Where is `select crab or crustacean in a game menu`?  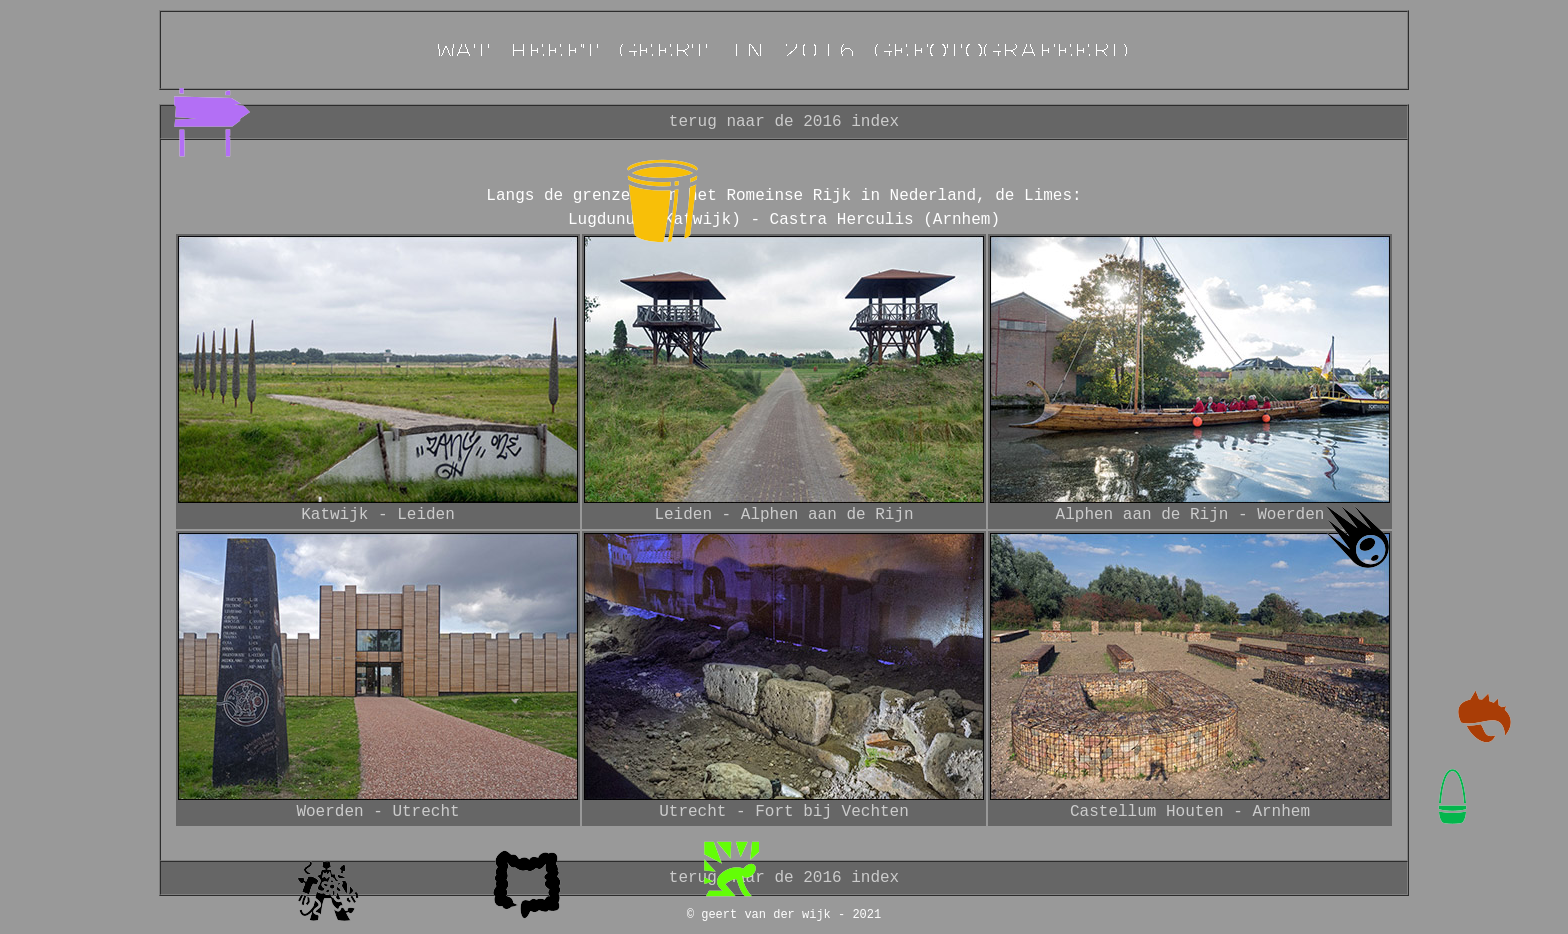
select crab or crustacean in a game menu is located at coordinates (1484, 716).